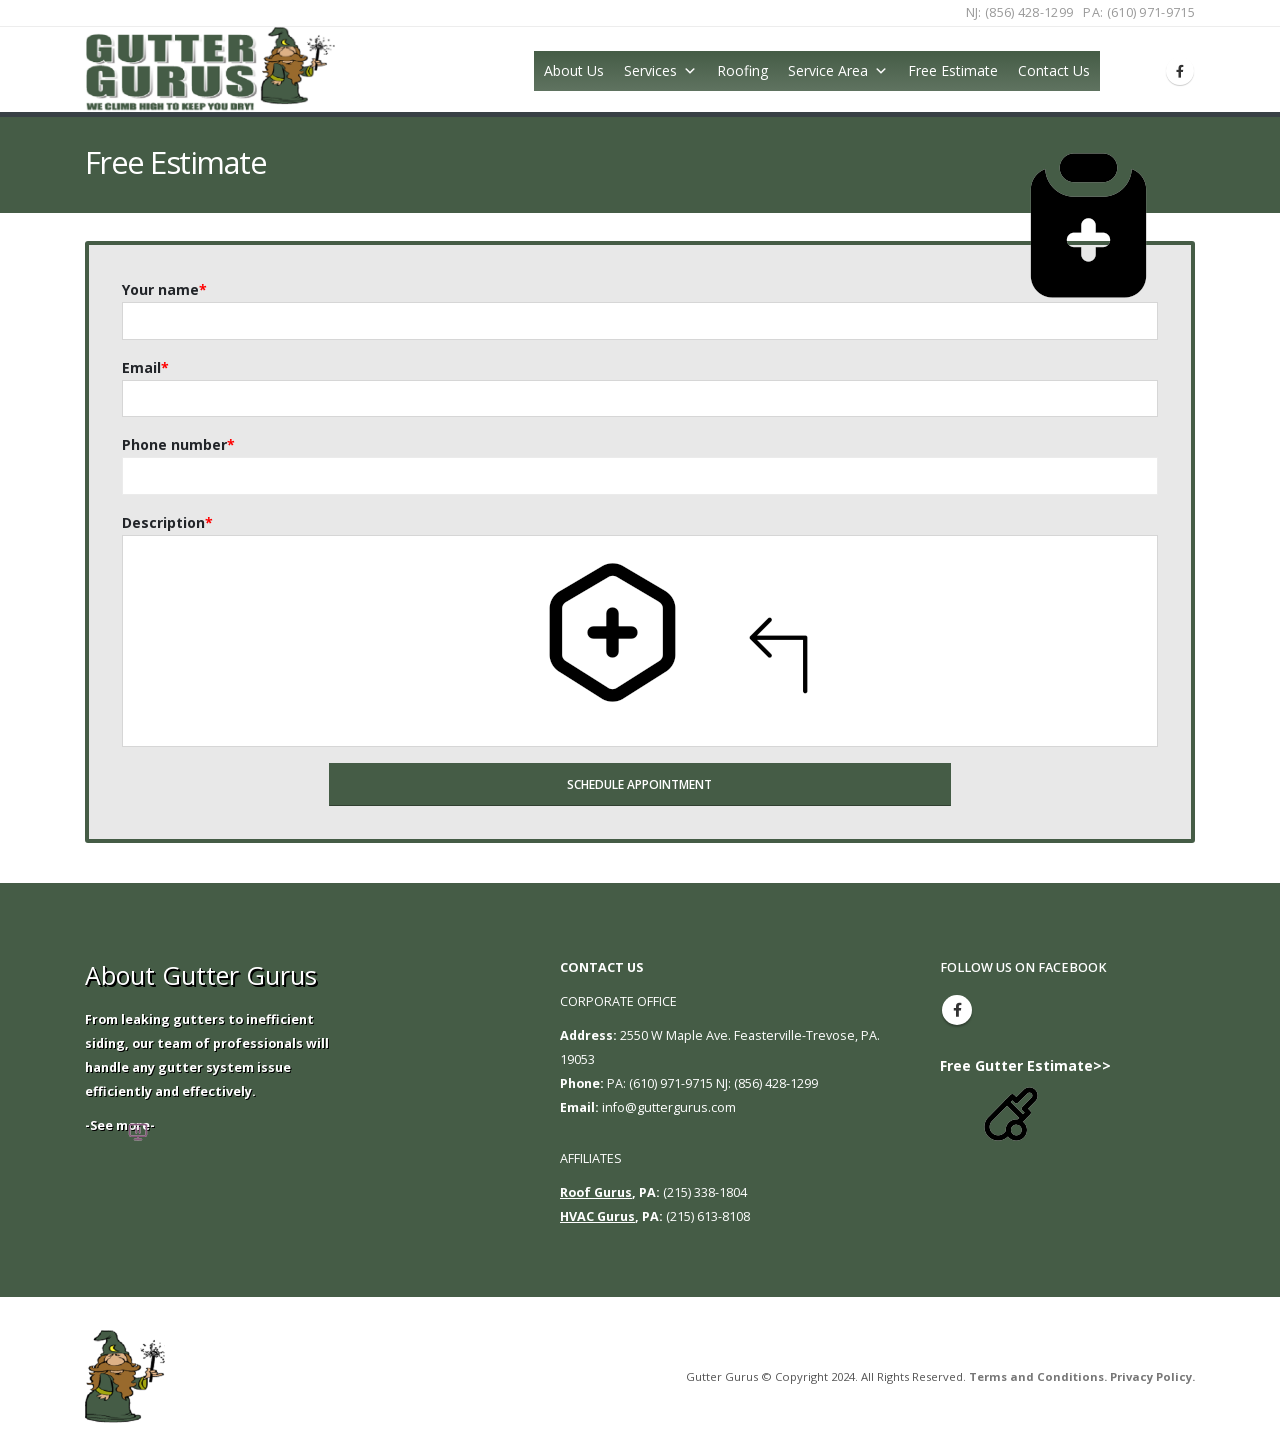 The height and width of the screenshot is (1456, 1280). What do you see at coordinates (781, 655) in the screenshot?
I see `undo last action` at bounding box center [781, 655].